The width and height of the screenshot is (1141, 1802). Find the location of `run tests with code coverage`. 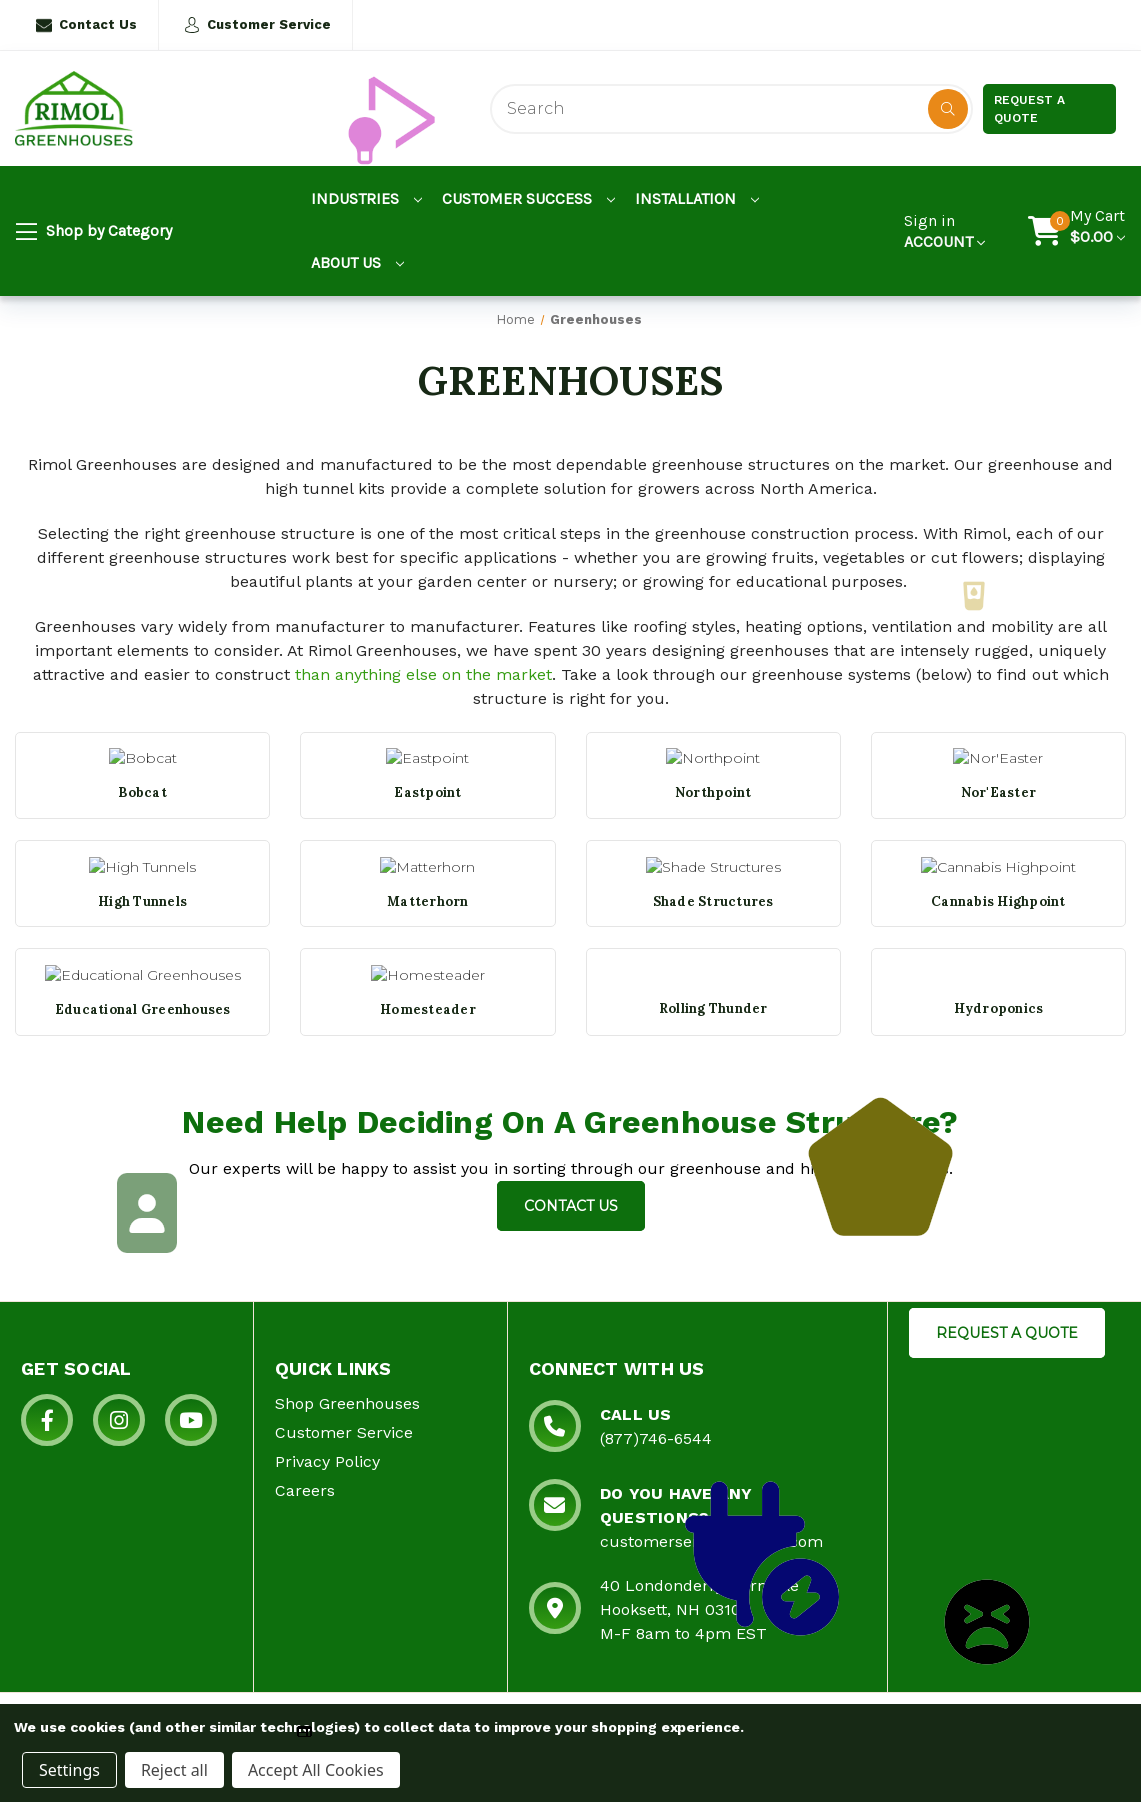

run tests with code coverage is located at coordinates (389, 117).